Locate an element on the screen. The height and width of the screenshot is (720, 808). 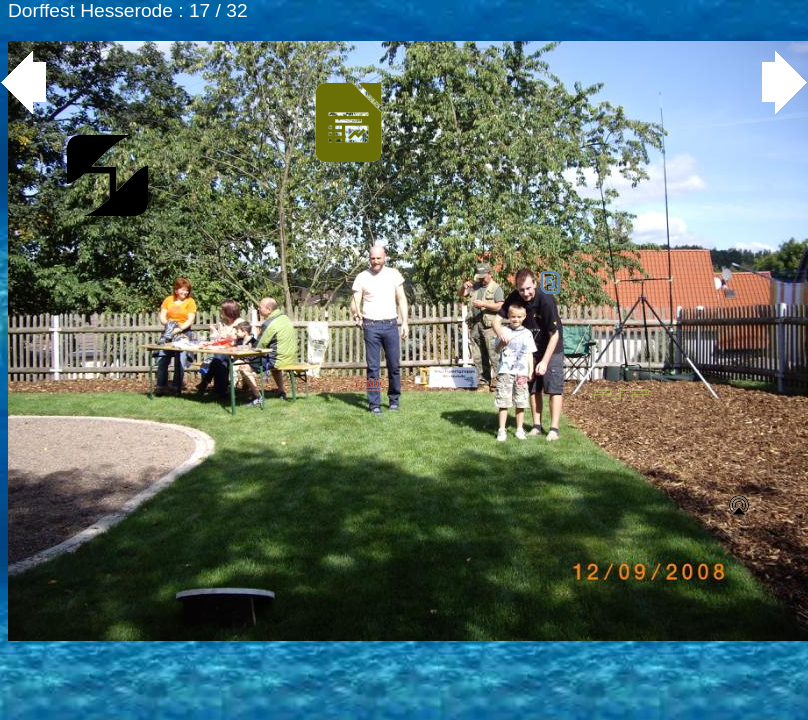
Scaleway cloud services logo is located at coordinates (550, 282).